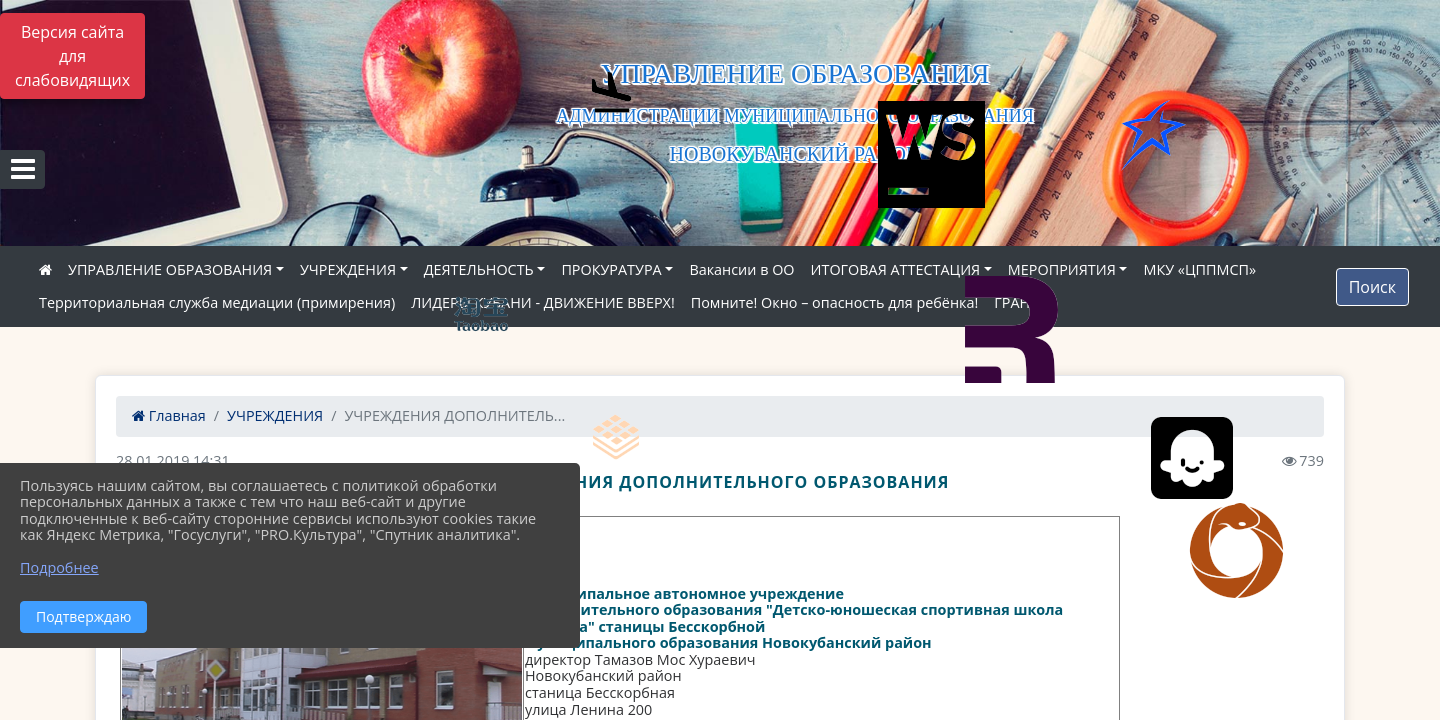  Describe the element at coordinates (1192, 458) in the screenshot. I see `open the coze app` at that location.